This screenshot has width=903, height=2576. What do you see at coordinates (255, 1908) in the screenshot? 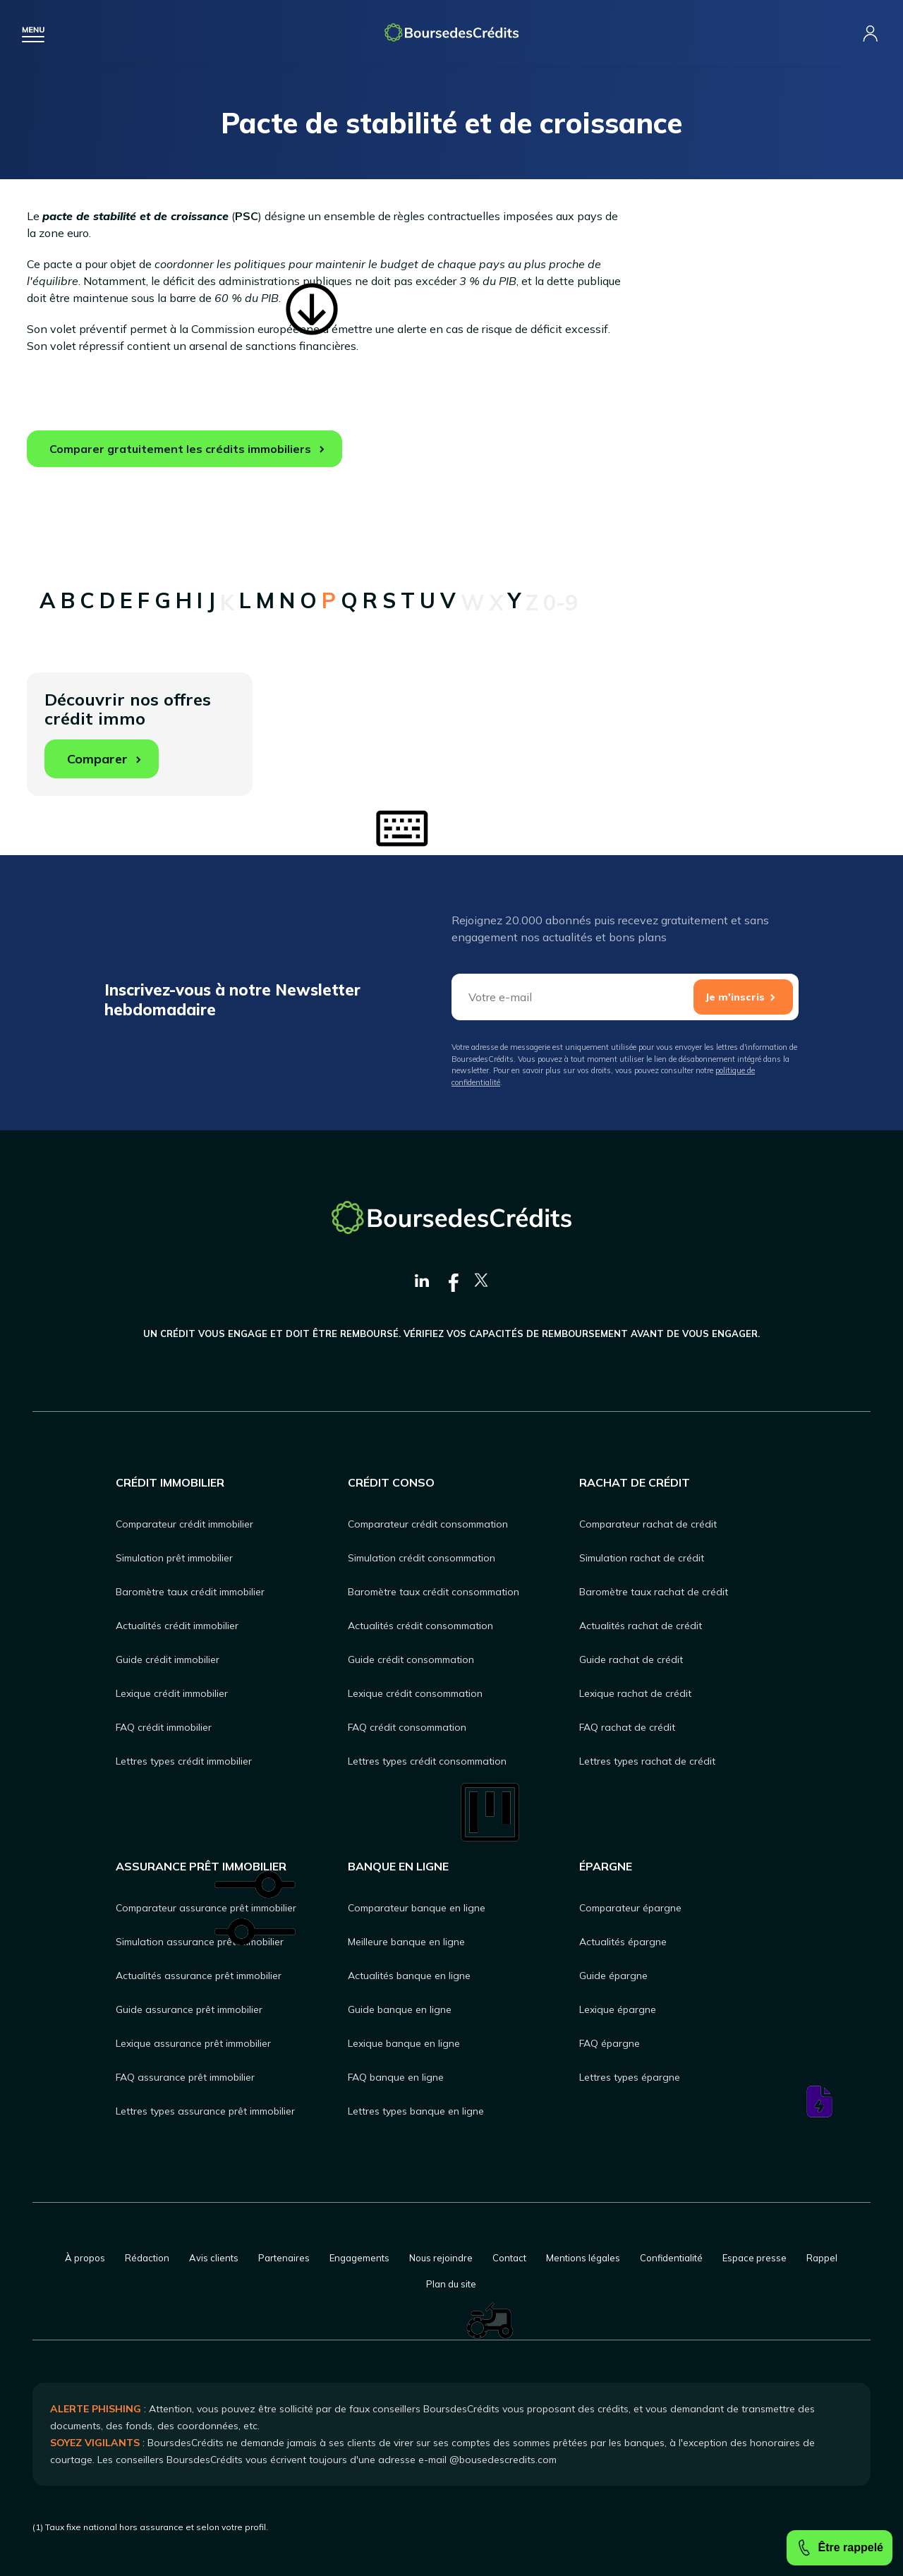
I see `open settings or preferences` at bounding box center [255, 1908].